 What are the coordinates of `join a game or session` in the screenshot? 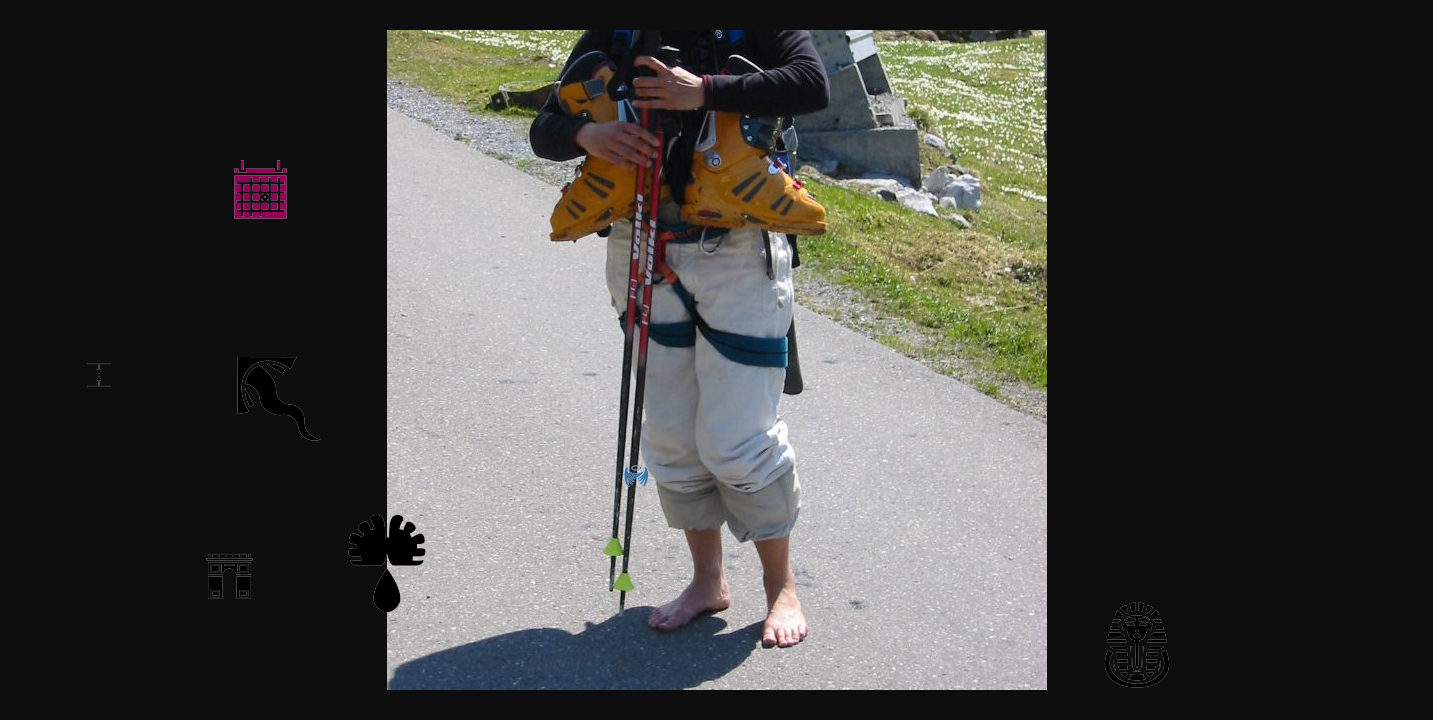 It's located at (99, 375).